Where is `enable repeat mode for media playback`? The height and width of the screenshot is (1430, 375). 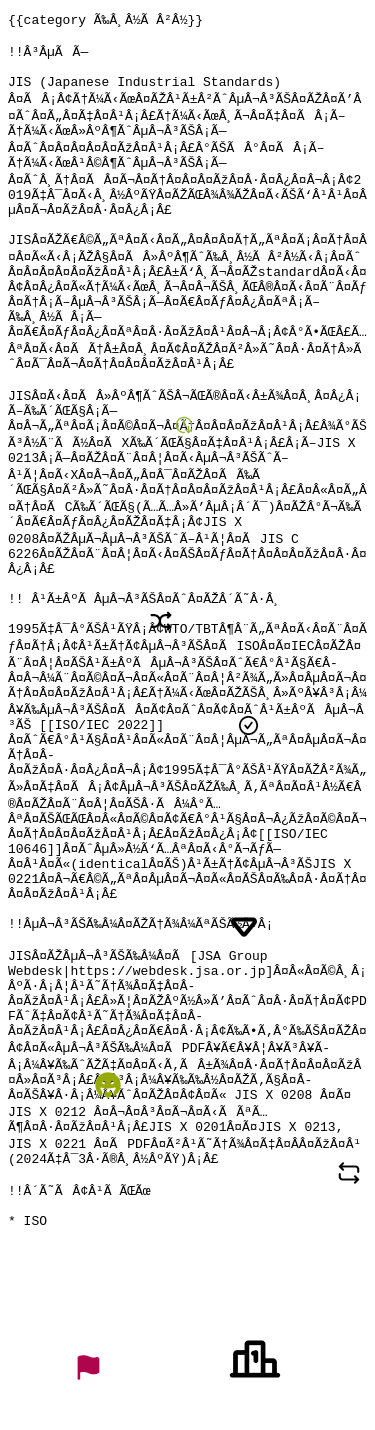
enable repeat mode for media playback is located at coordinates (349, 1173).